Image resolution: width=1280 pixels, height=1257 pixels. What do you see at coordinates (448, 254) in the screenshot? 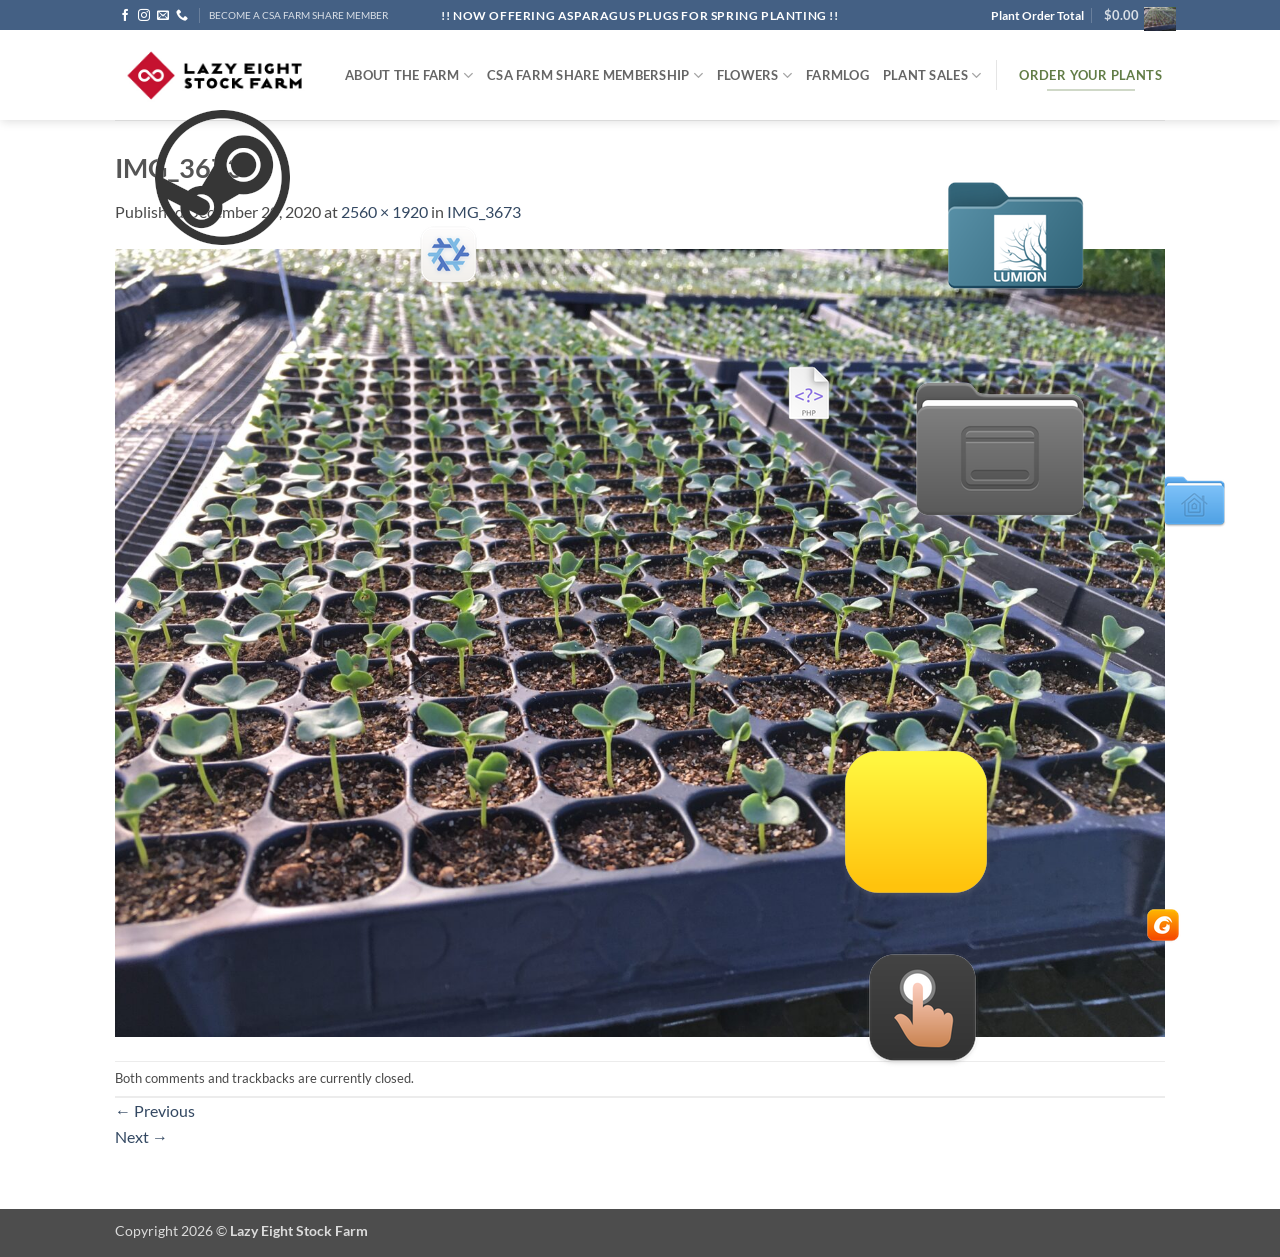
I see `open the nix package manager` at bounding box center [448, 254].